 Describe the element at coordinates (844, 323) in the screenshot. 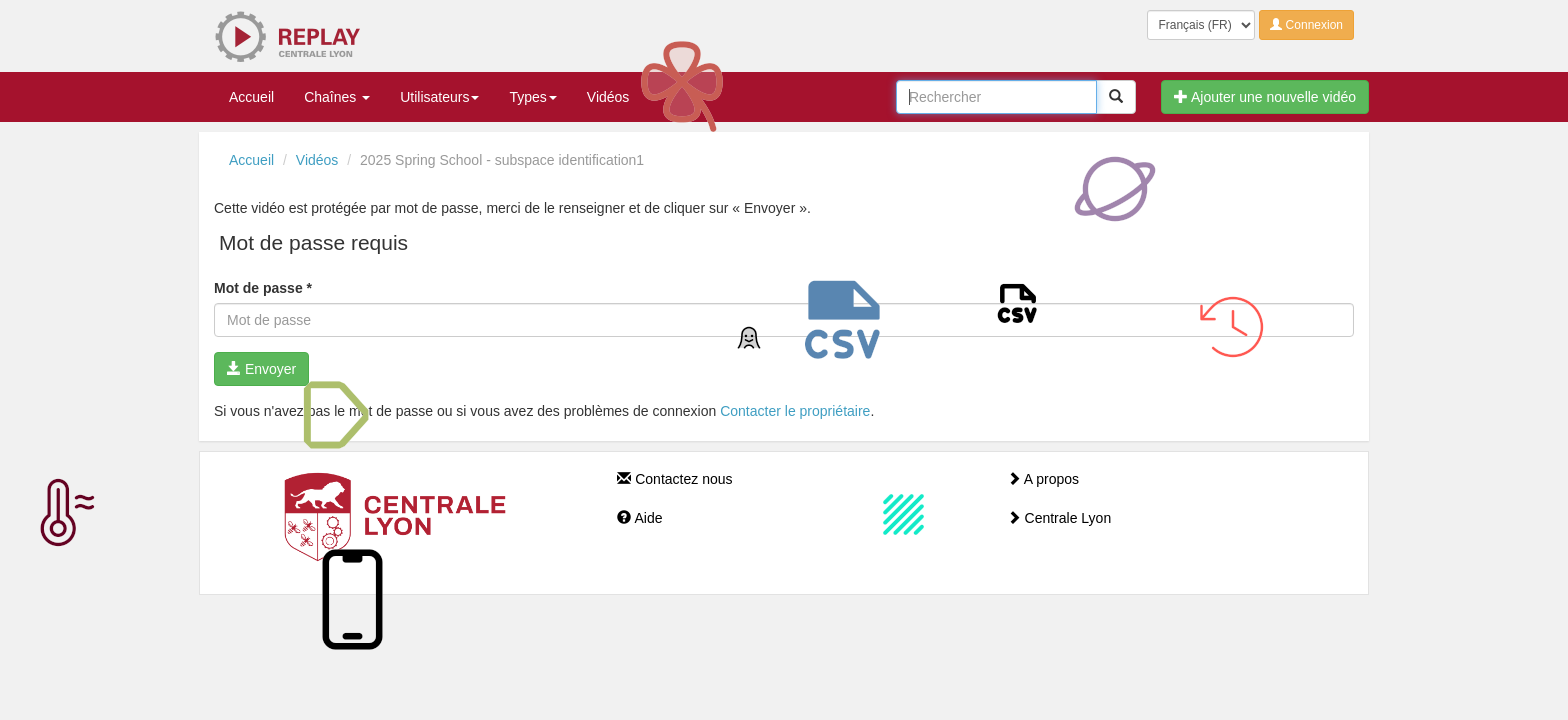

I see `open or view a CSV file` at that location.